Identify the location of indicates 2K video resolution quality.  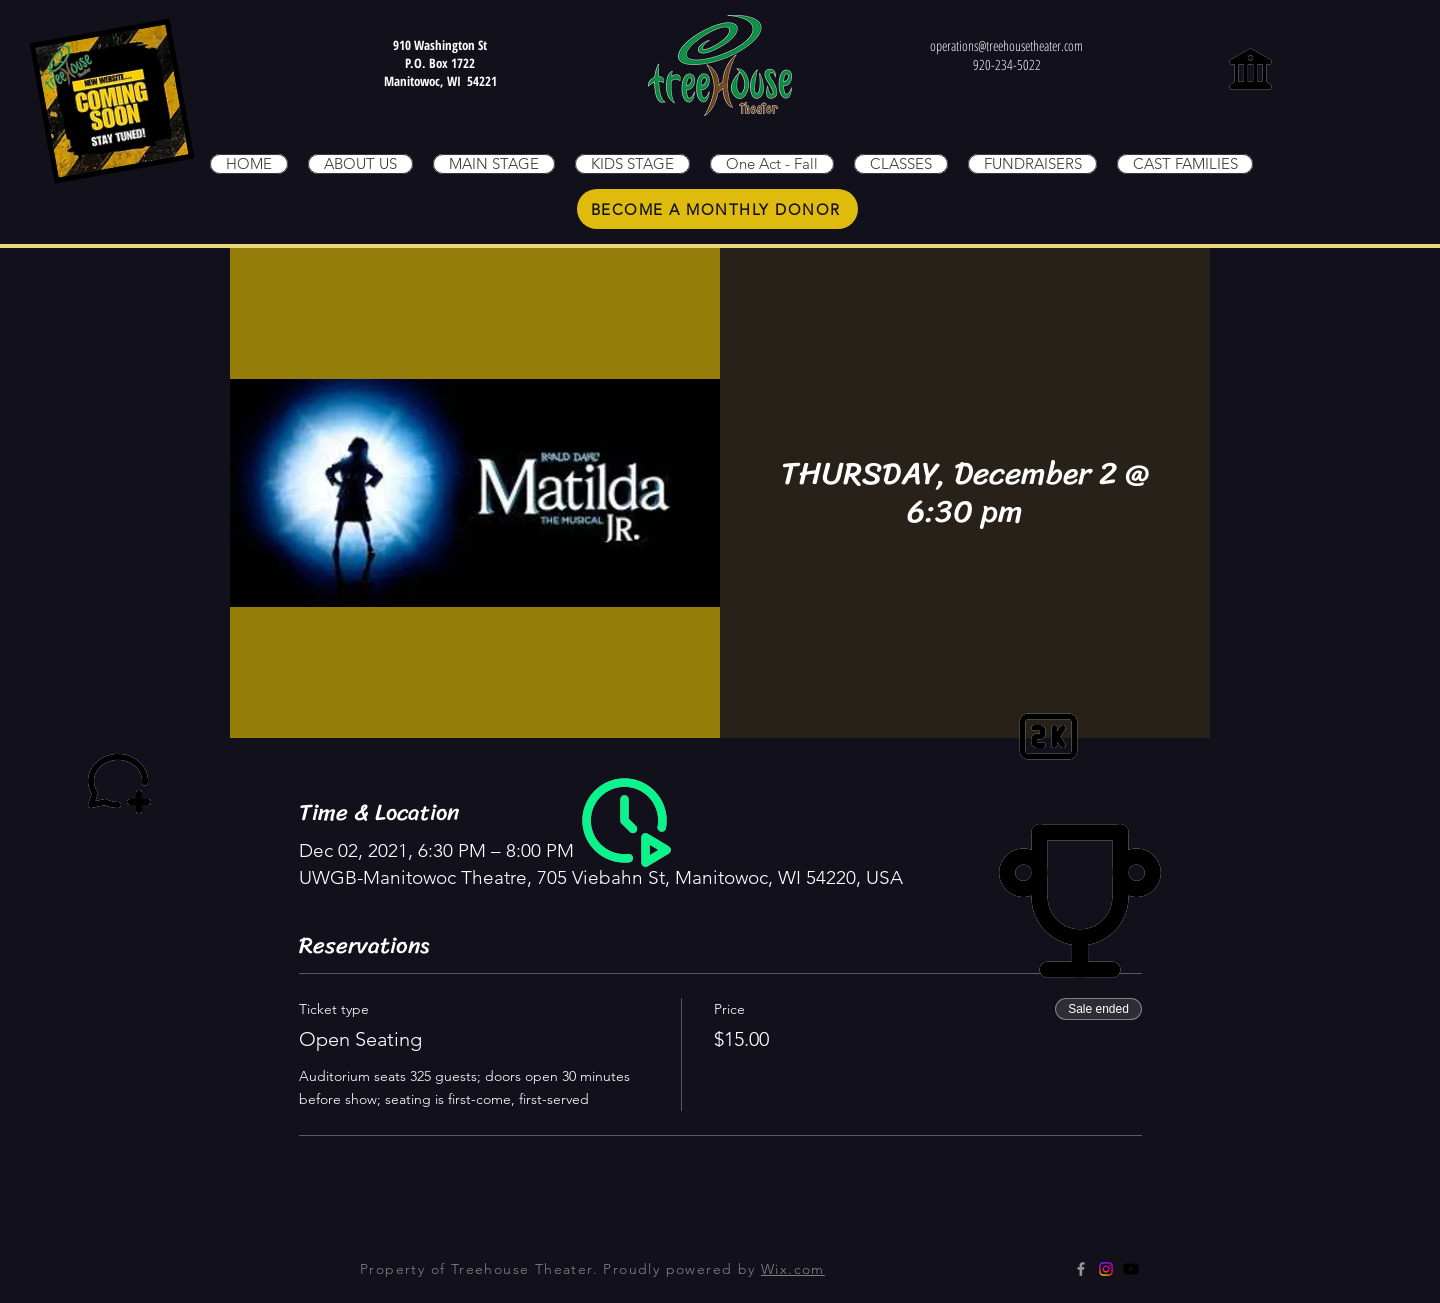
(1048, 736).